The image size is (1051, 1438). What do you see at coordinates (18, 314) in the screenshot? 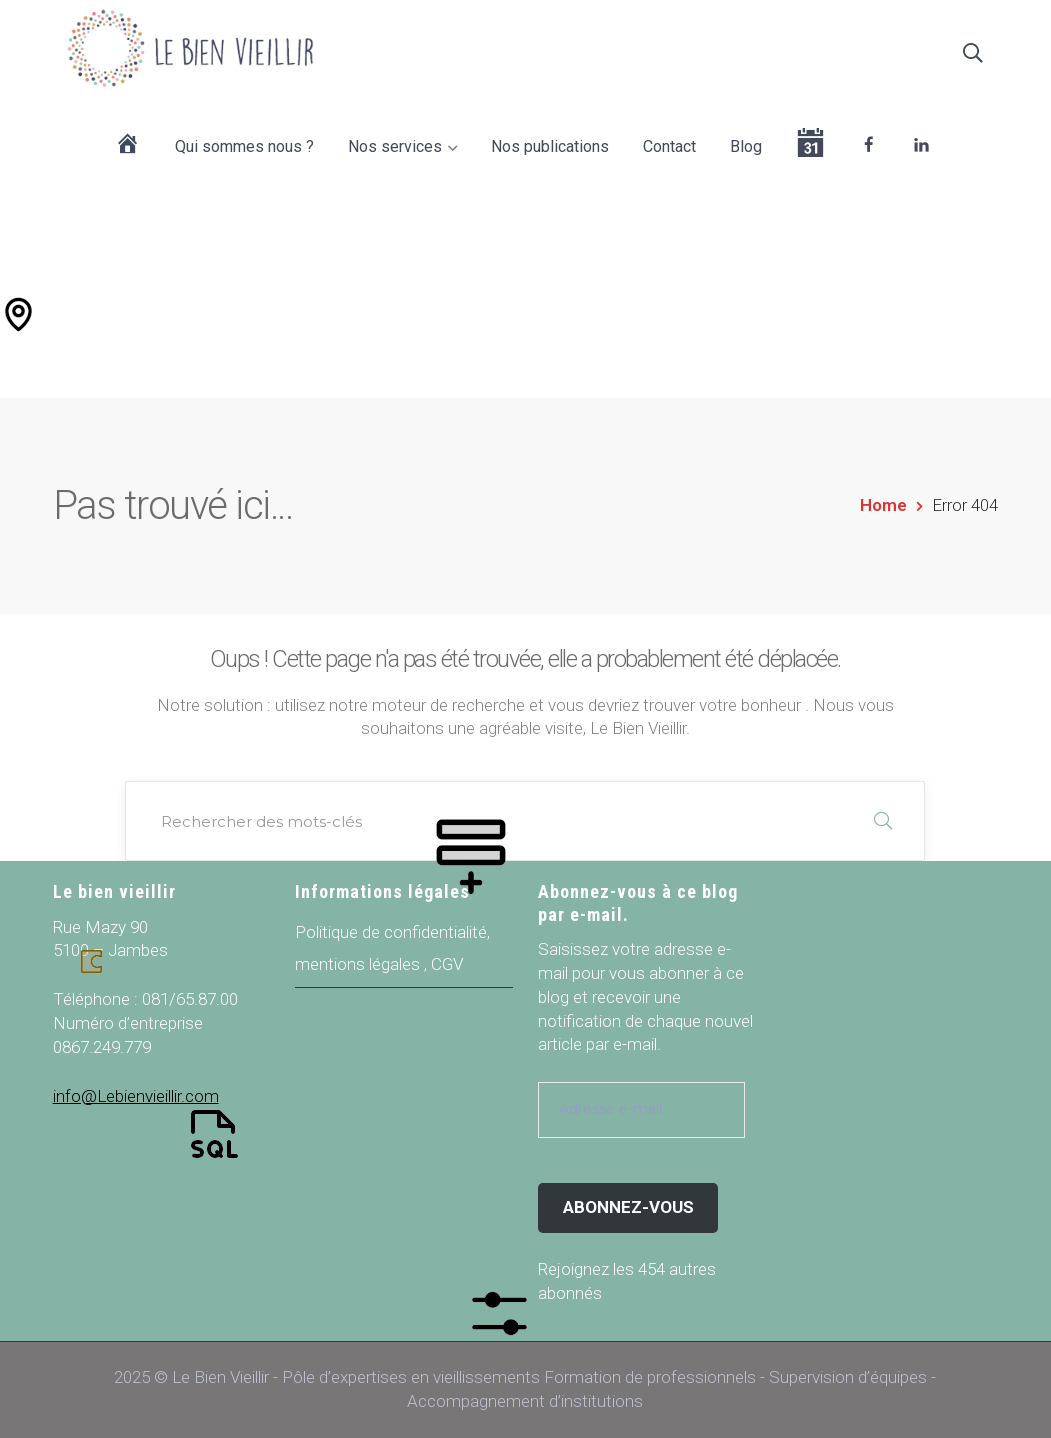
I see `view or set a location on the map` at bounding box center [18, 314].